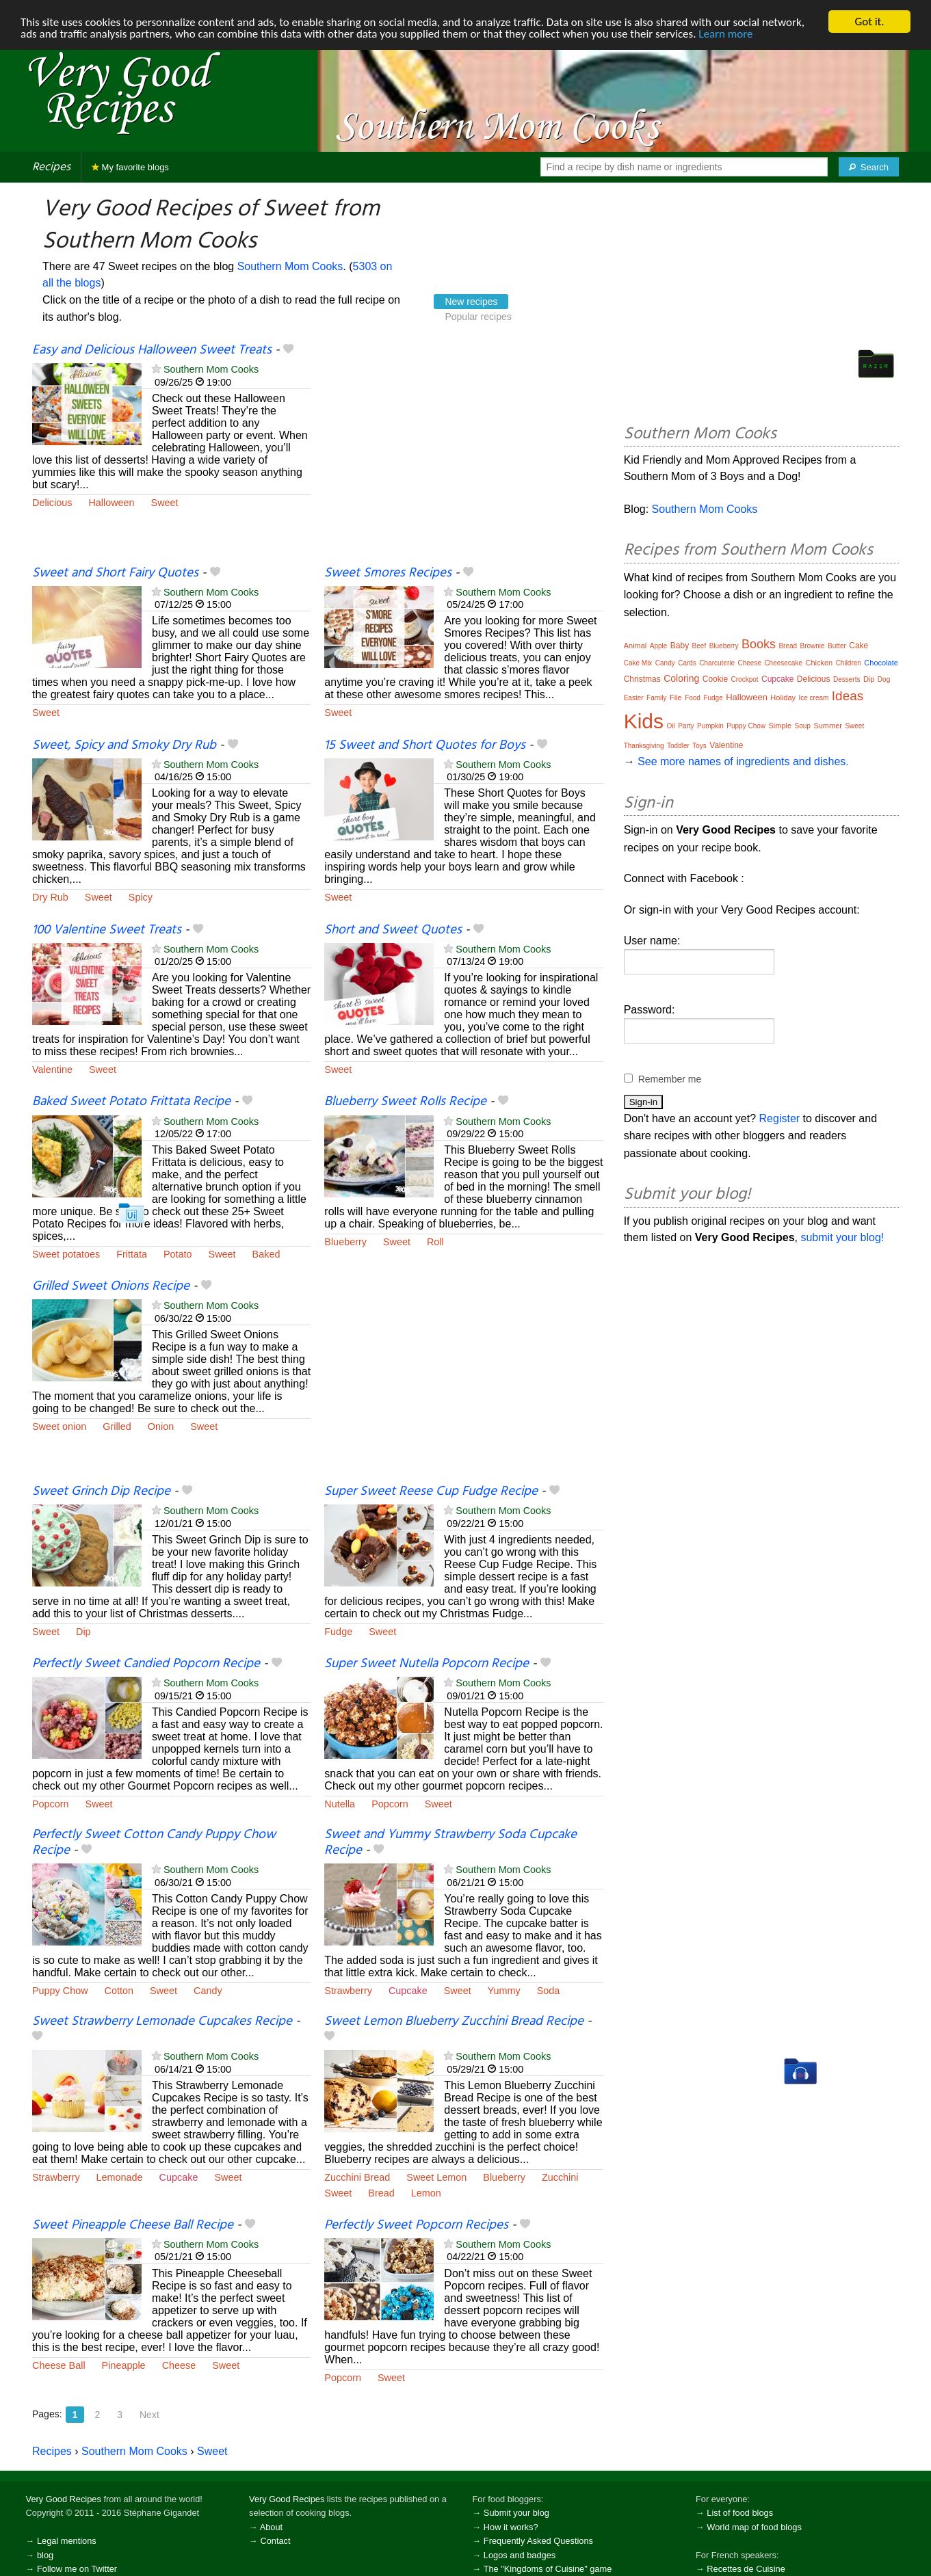 Image resolution: width=931 pixels, height=2576 pixels. What do you see at coordinates (800, 2072) in the screenshot?
I see `open audacity project files folder` at bounding box center [800, 2072].